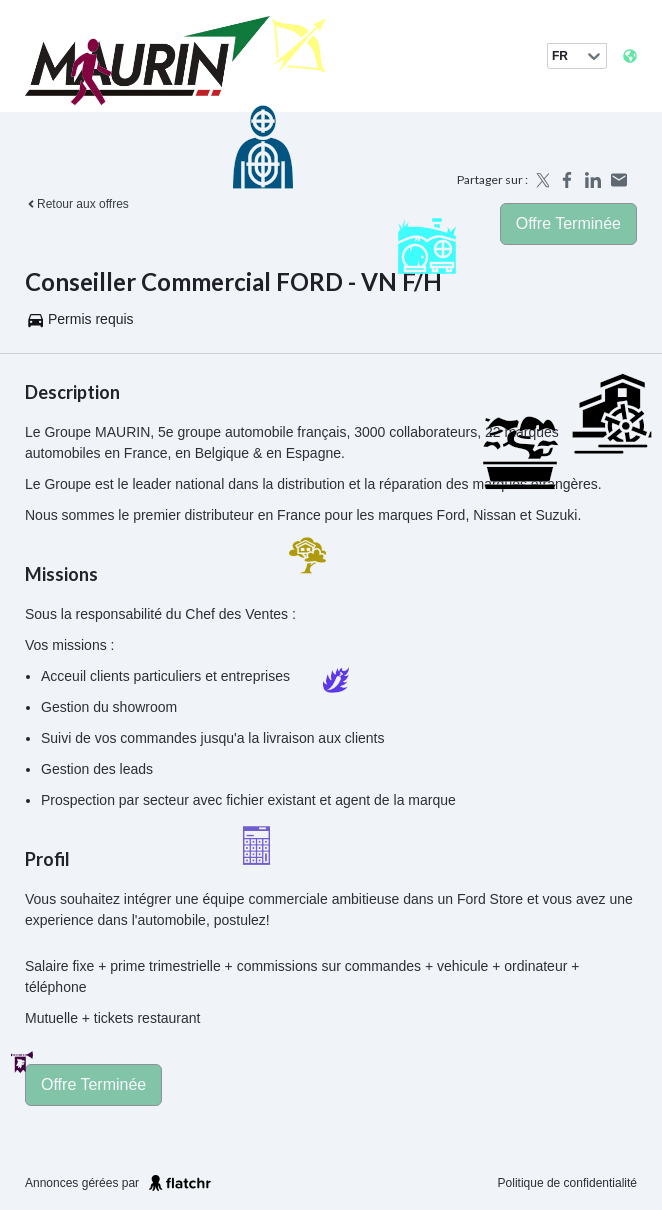  Describe the element at coordinates (299, 45) in the screenshot. I see `archery or ranged attack skill` at that location.